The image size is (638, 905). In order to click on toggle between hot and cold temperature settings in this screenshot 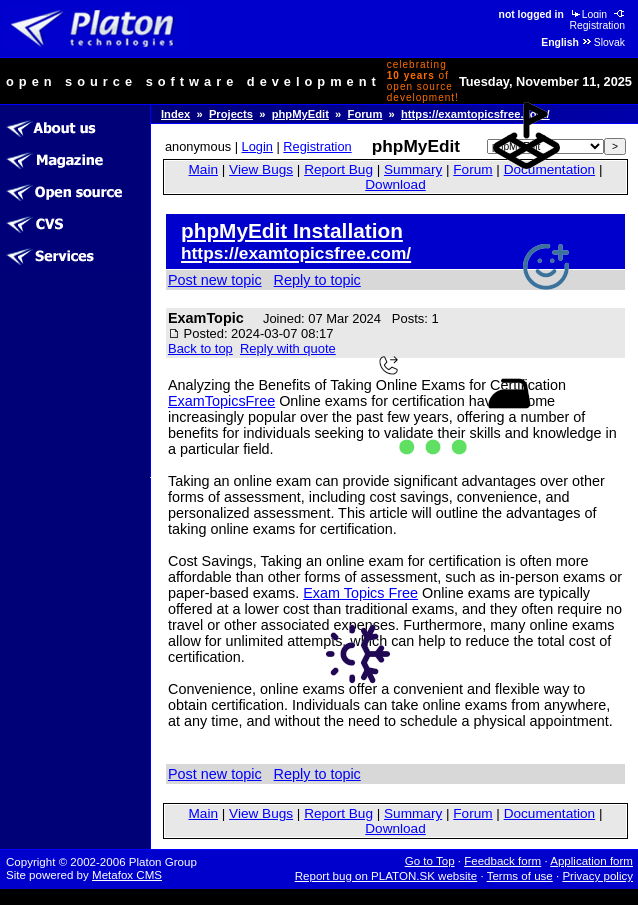, I will do `click(358, 654)`.